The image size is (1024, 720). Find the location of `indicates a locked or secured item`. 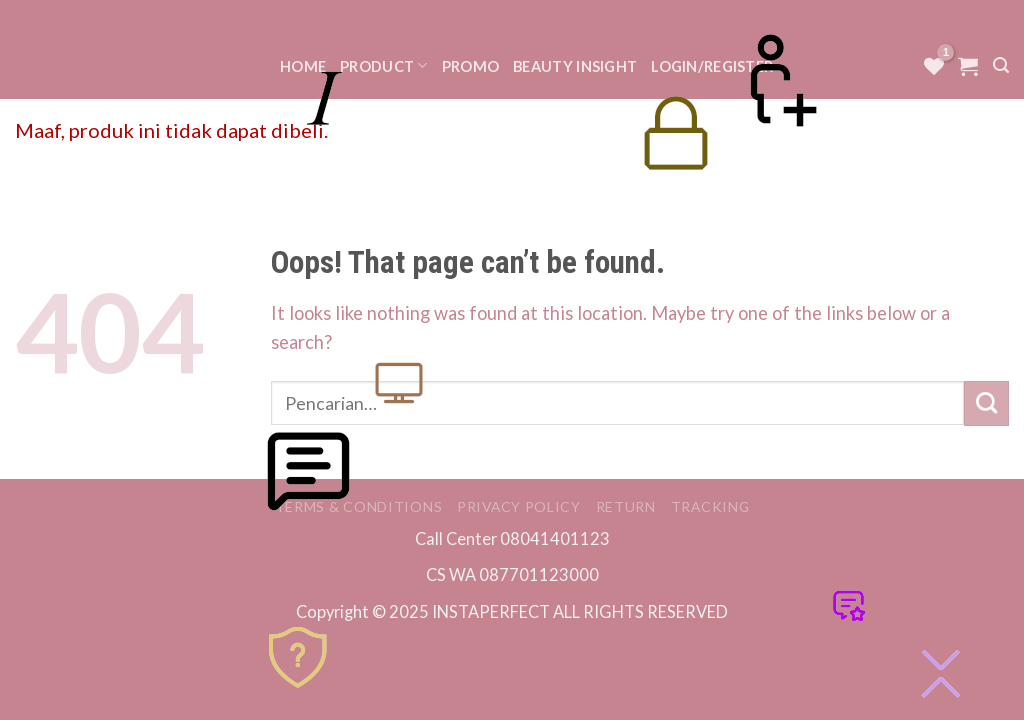

indicates a locked or secured item is located at coordinates (676, 133).